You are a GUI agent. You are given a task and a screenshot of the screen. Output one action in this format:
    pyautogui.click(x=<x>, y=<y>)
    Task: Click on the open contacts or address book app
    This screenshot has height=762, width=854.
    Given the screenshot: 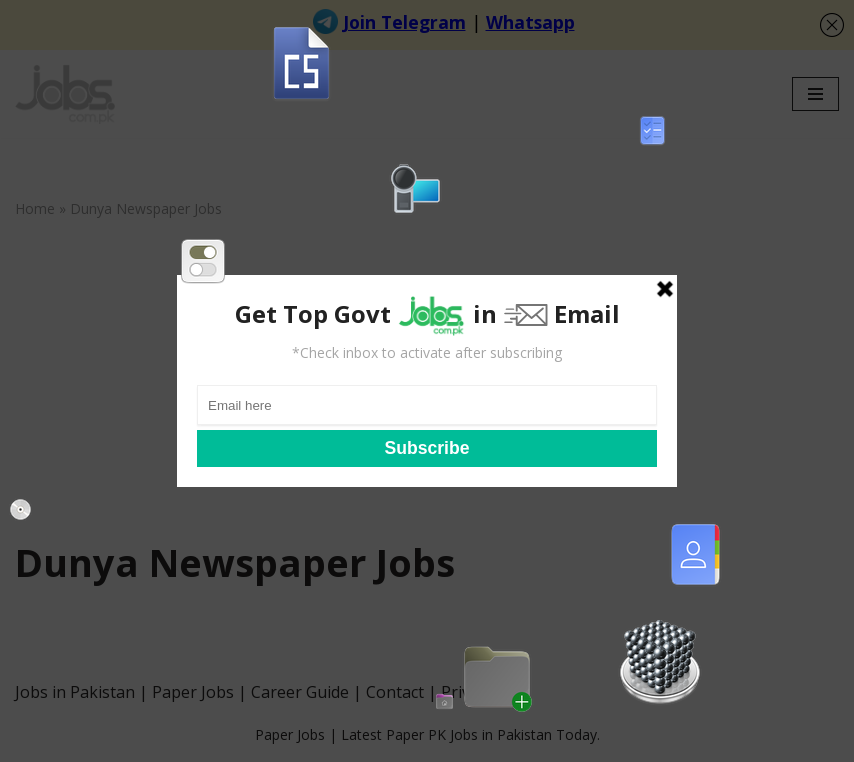 What is the action you would take?
    pyautogui.click(x=695, y=554)
    